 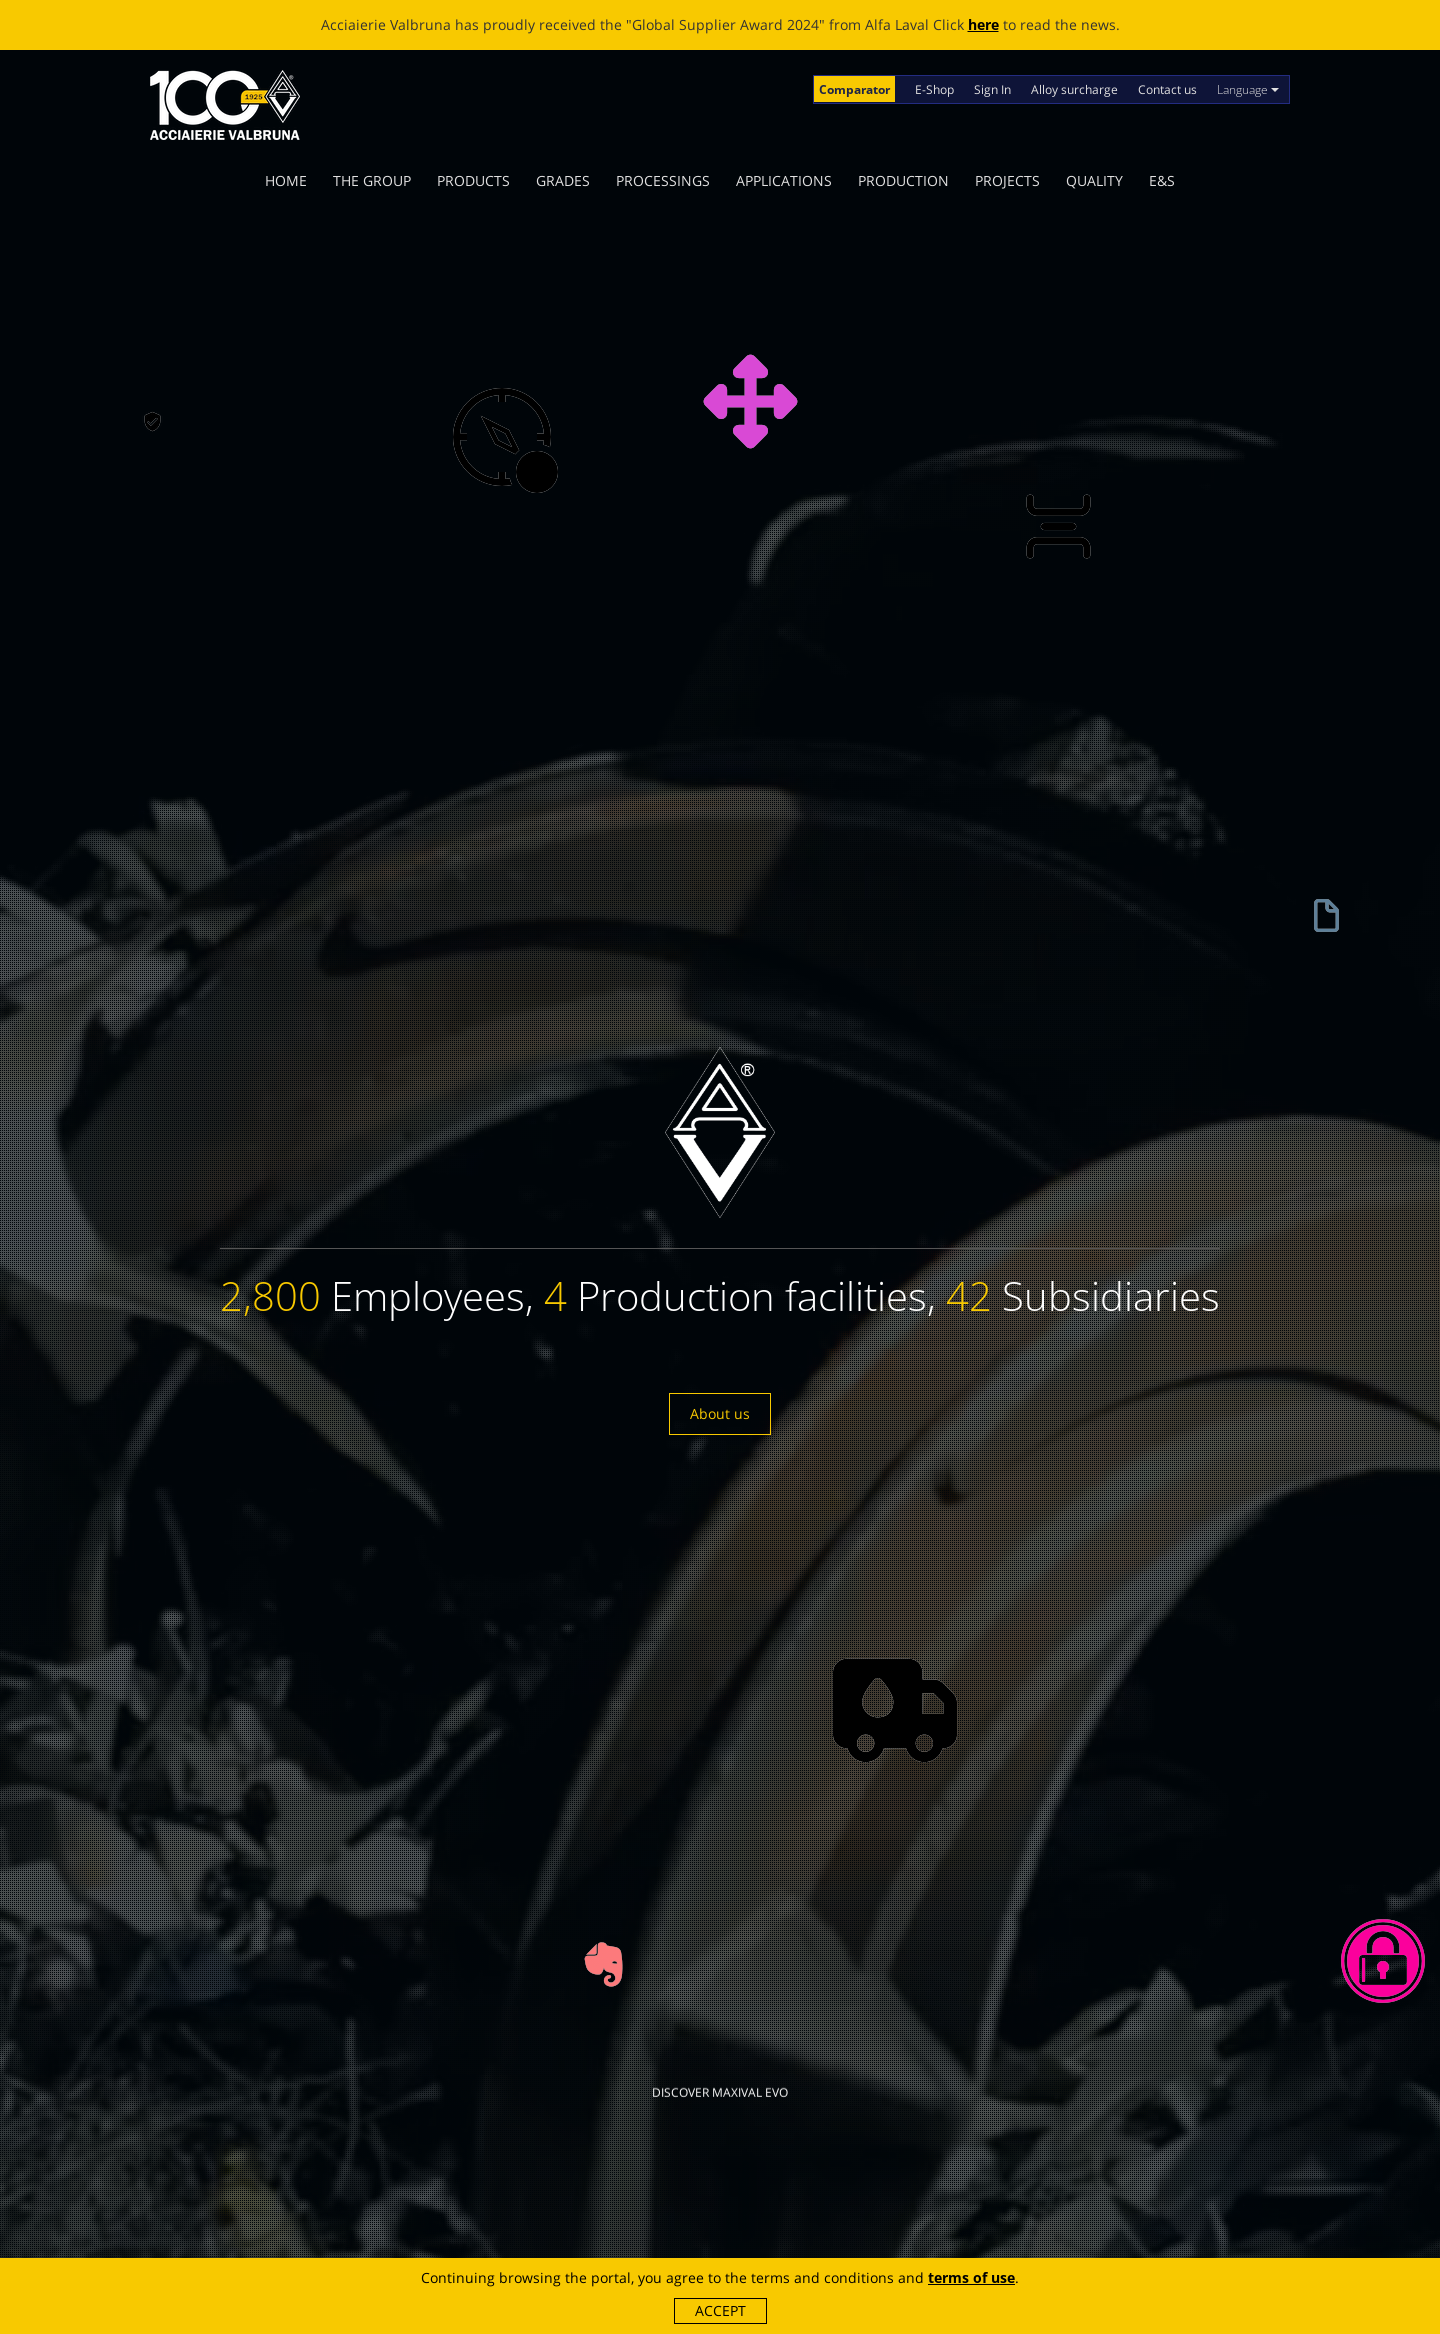 What do you see at coordinates (502, 437) in the screenshot?
I see `indicates current location on a map` at bounding box center [502, 437].